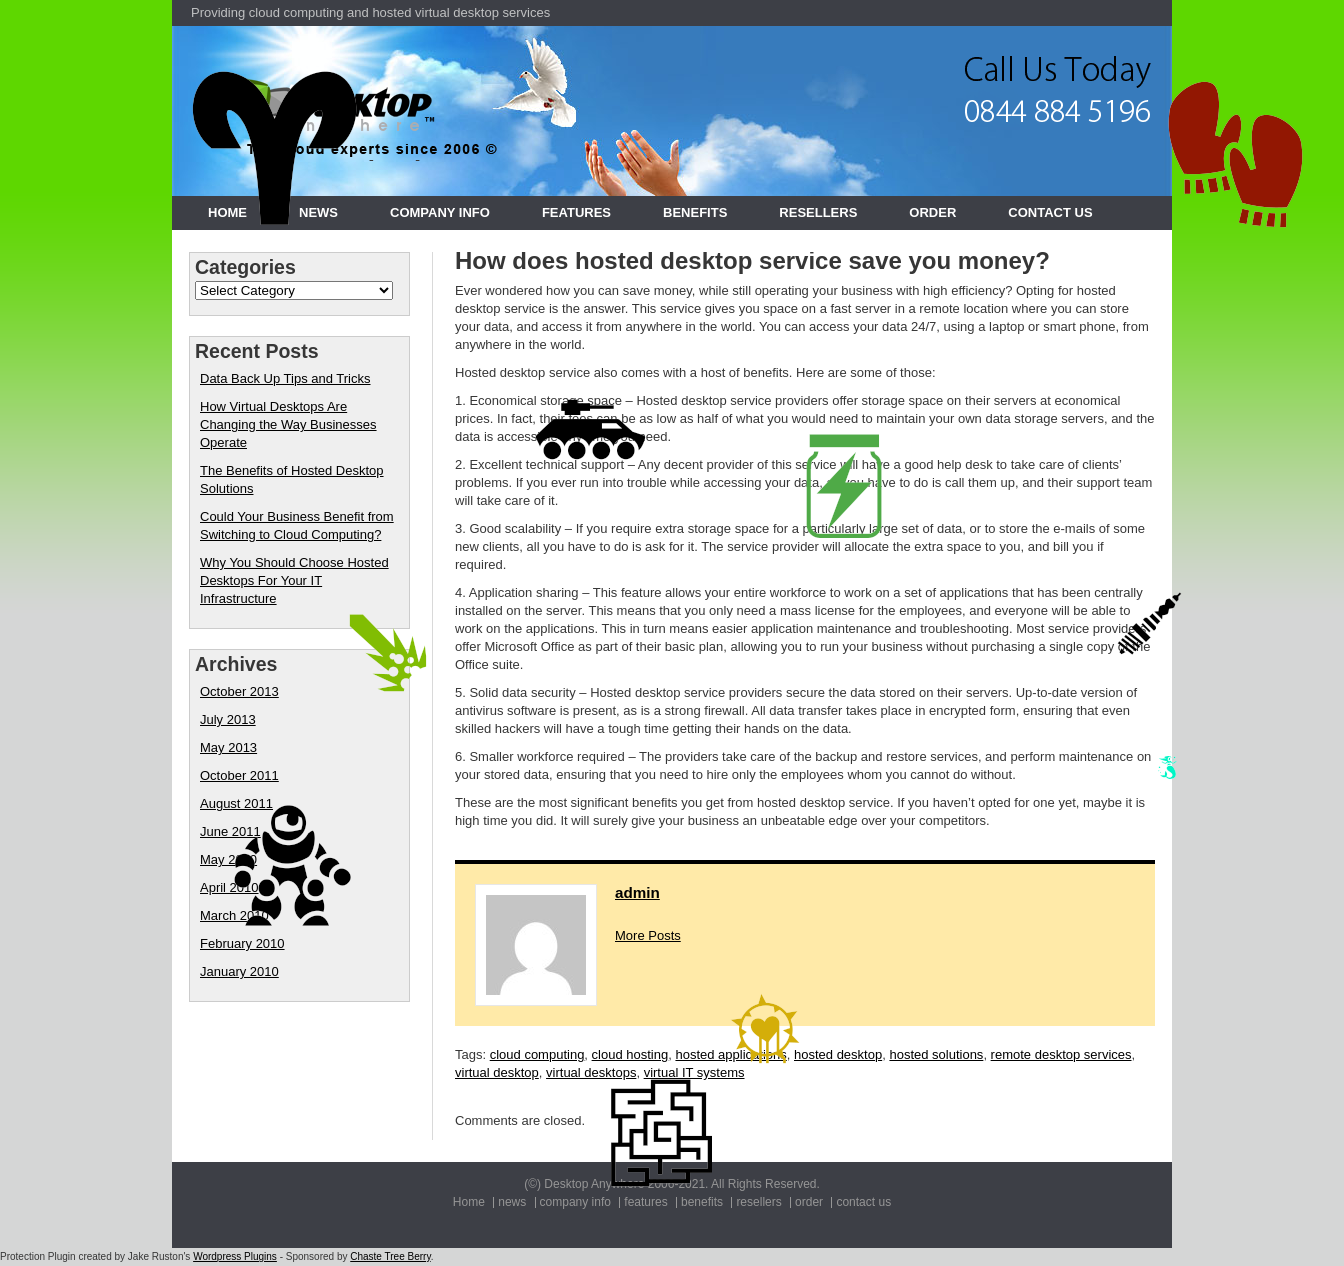 The image size is (1344, 1266). What do you see at coordinates (765, 1028) in the screenshot?
I see `indicates damage or health loss in a game` at bounding box center [765, 1028].